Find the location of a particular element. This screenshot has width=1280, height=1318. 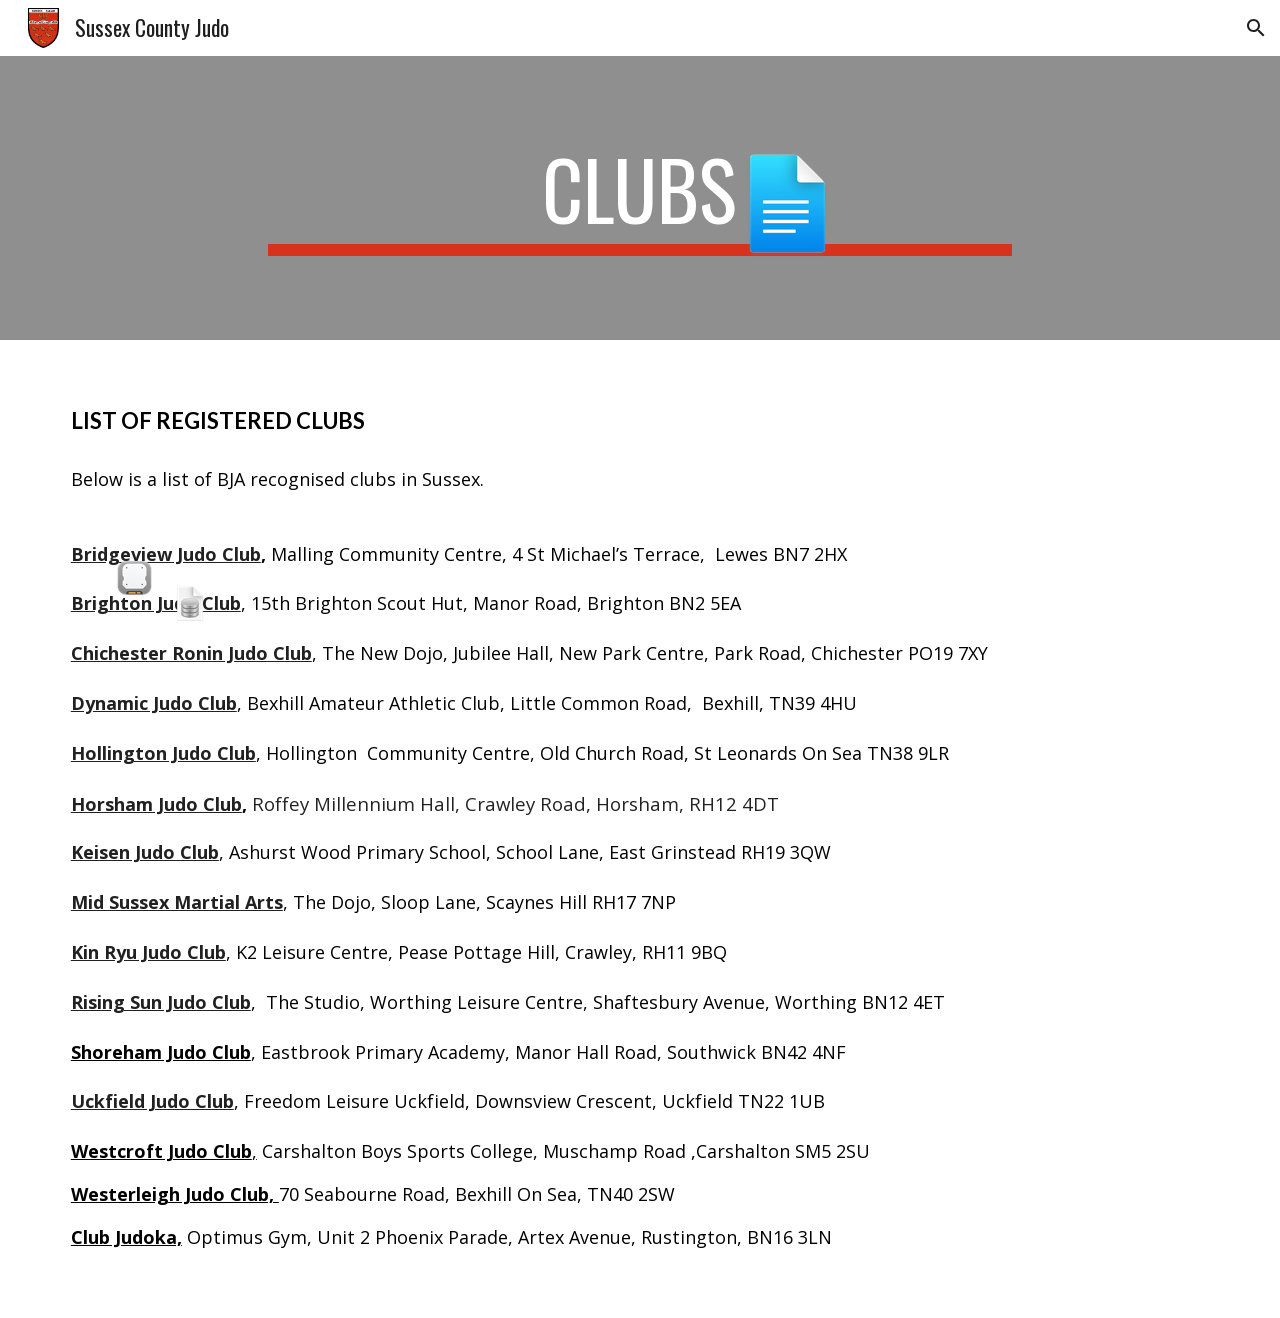

open an sql database file is located at coordinates (190, 604).